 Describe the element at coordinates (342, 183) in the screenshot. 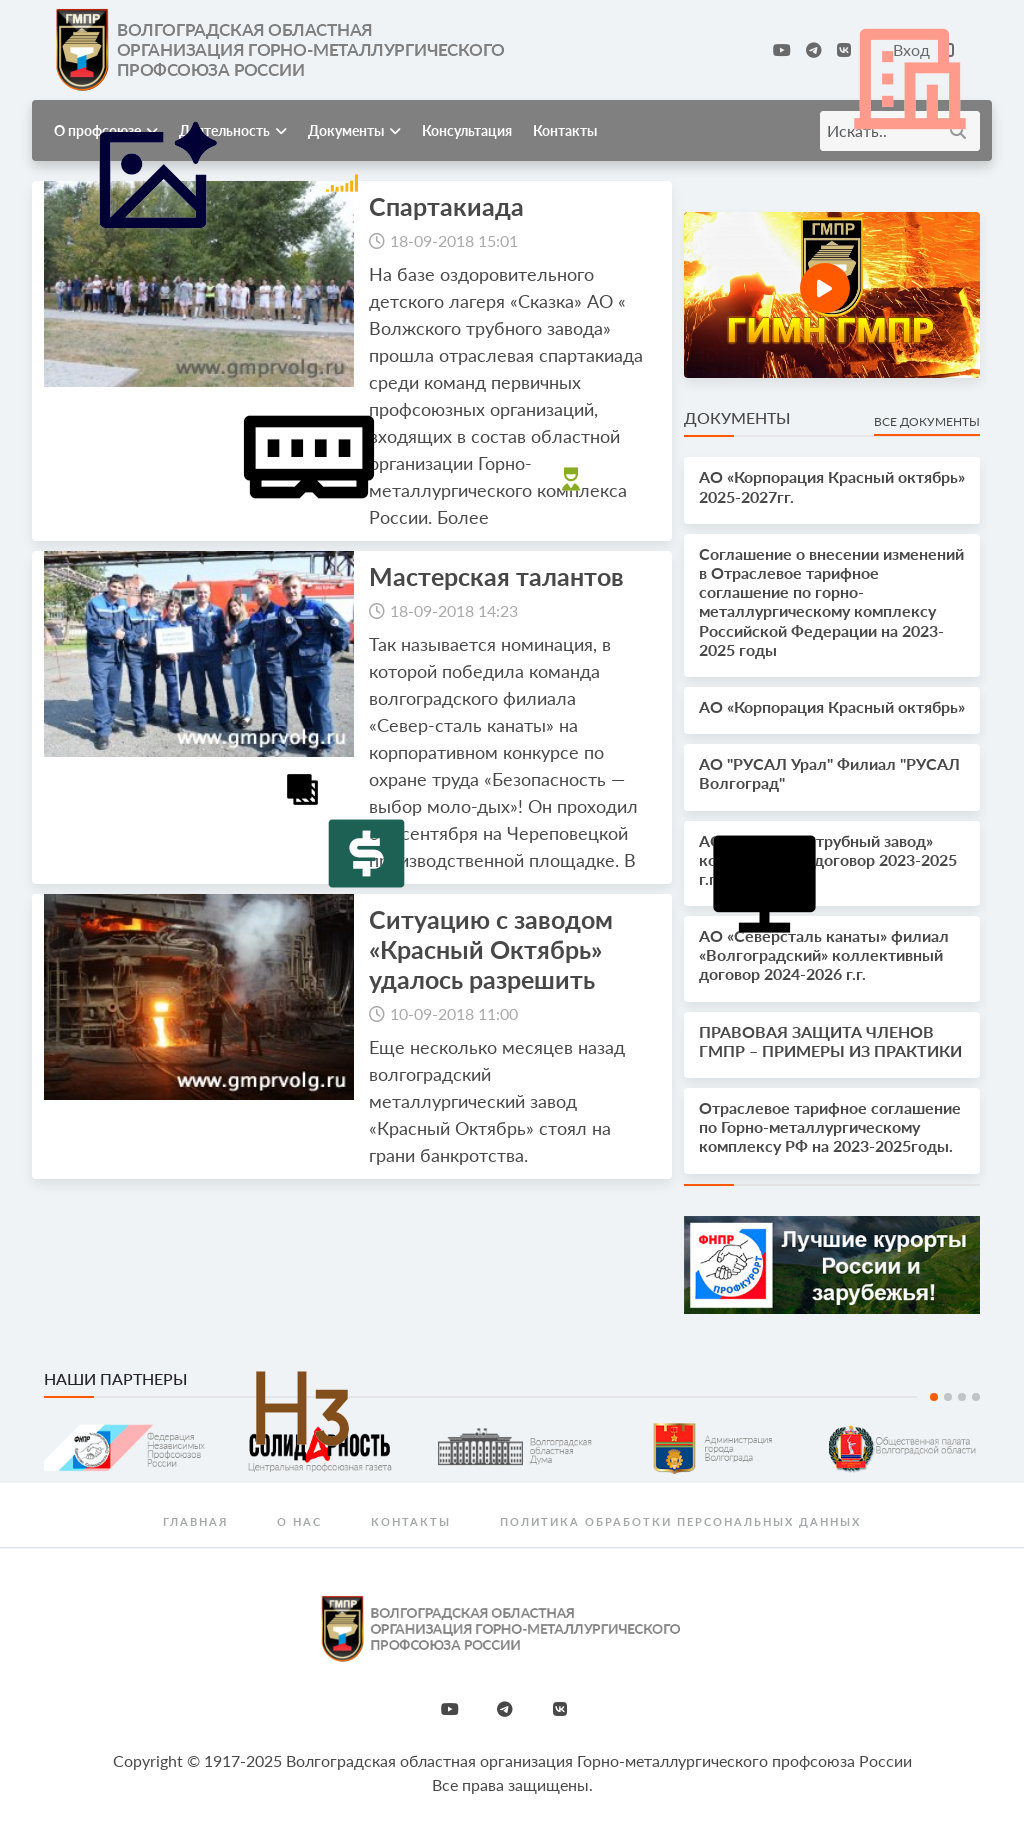

I see `view Social Blade analytics` at that location.